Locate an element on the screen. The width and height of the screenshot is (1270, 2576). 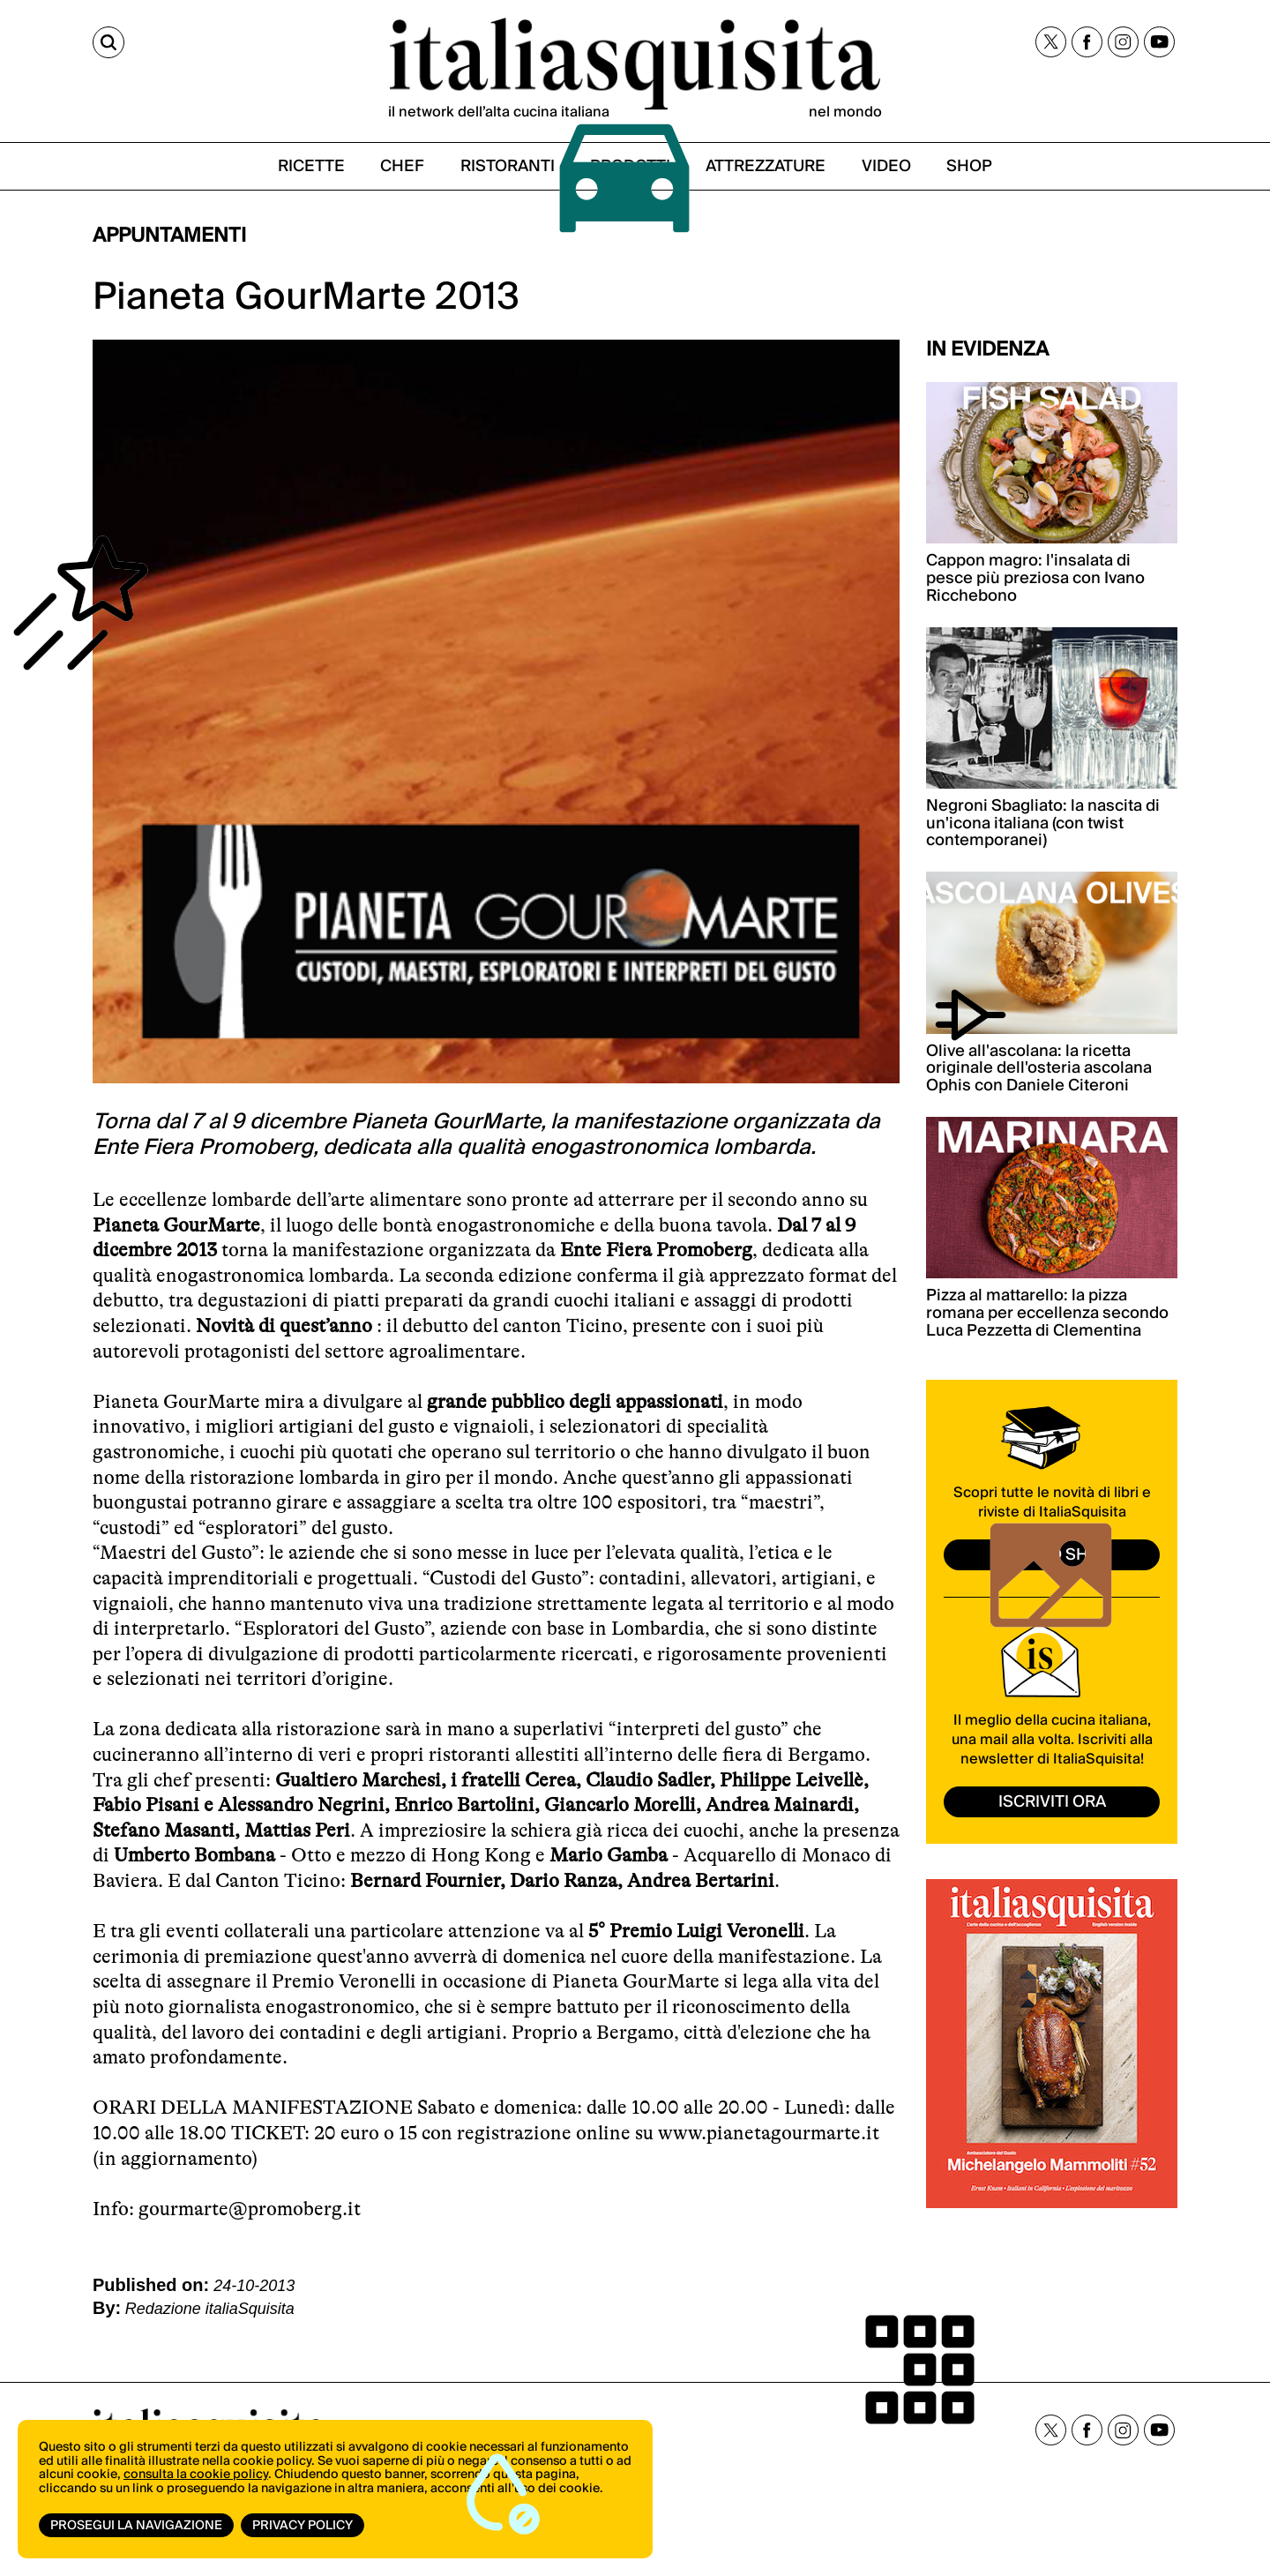
logic buffer gate symbol in circuit design is located at coordinates (970, 1015).